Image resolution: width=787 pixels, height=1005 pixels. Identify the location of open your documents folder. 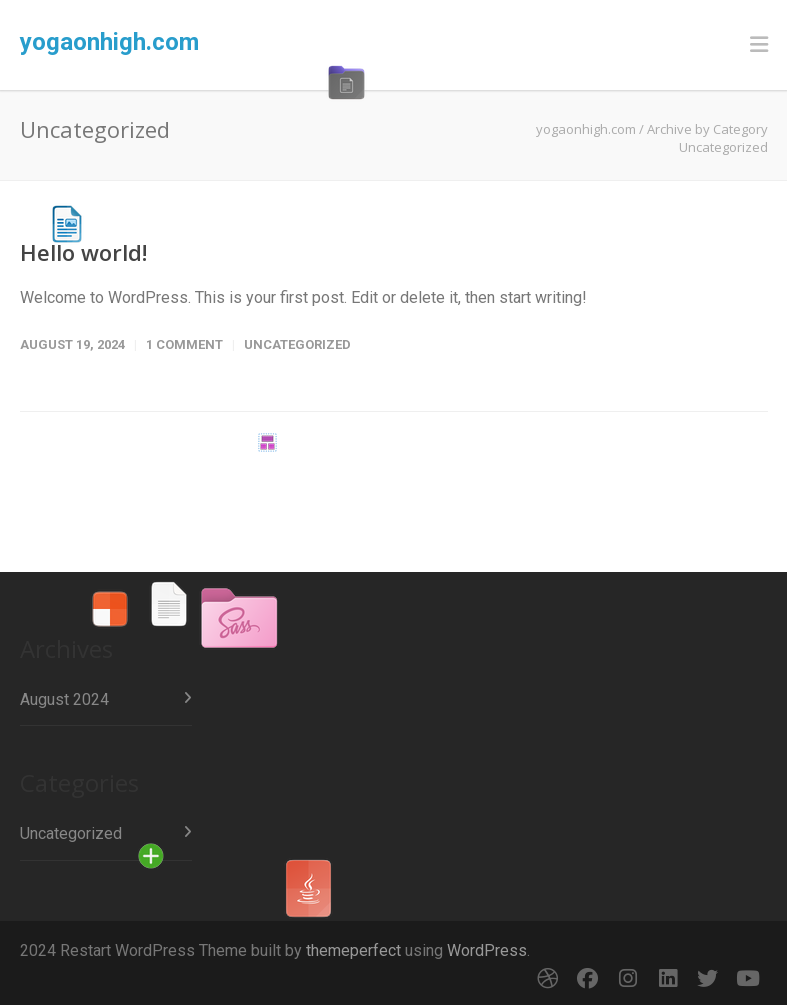
(346, 82).